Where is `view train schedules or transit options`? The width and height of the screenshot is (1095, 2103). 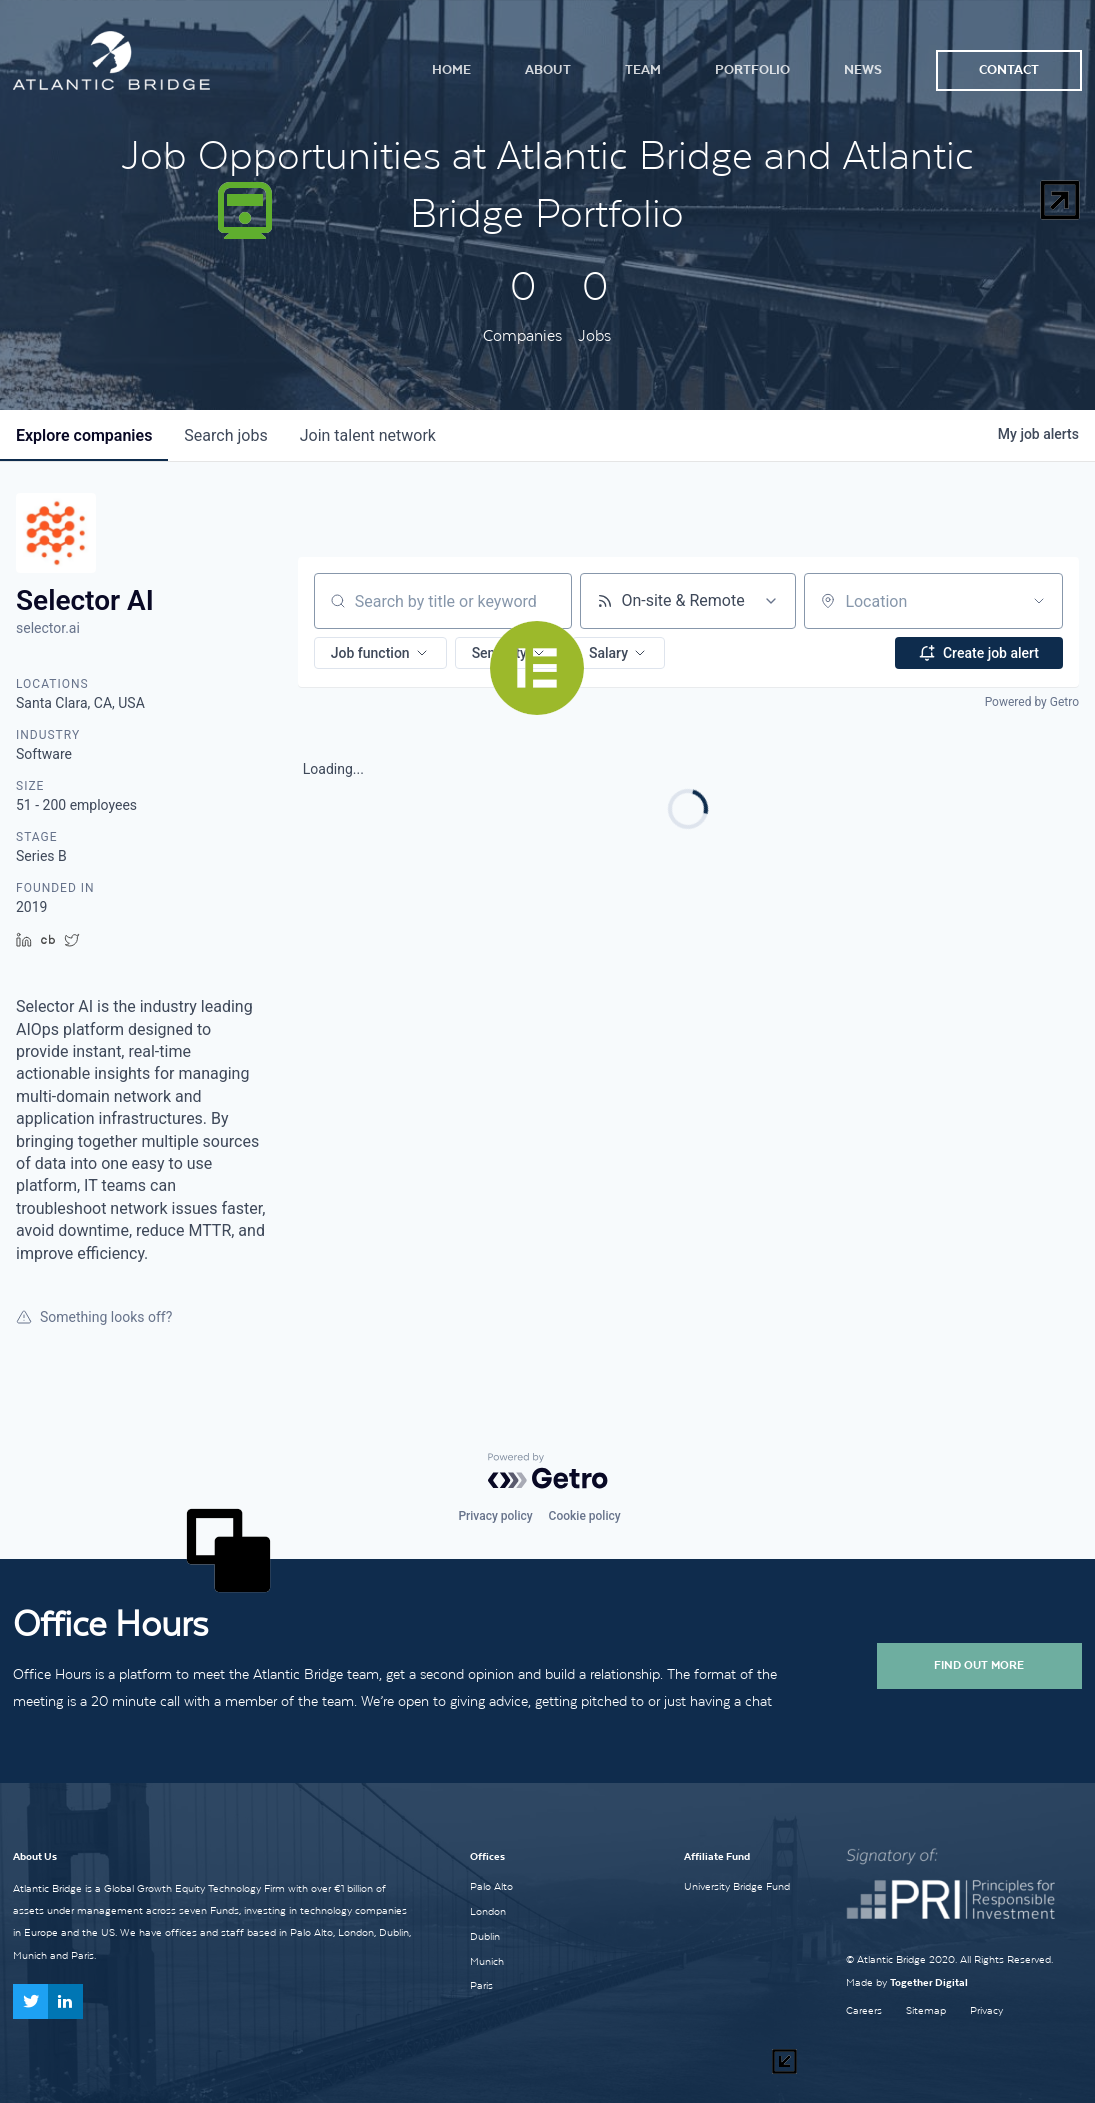 view train schedules or transit options is located at coordinates (245, 209).